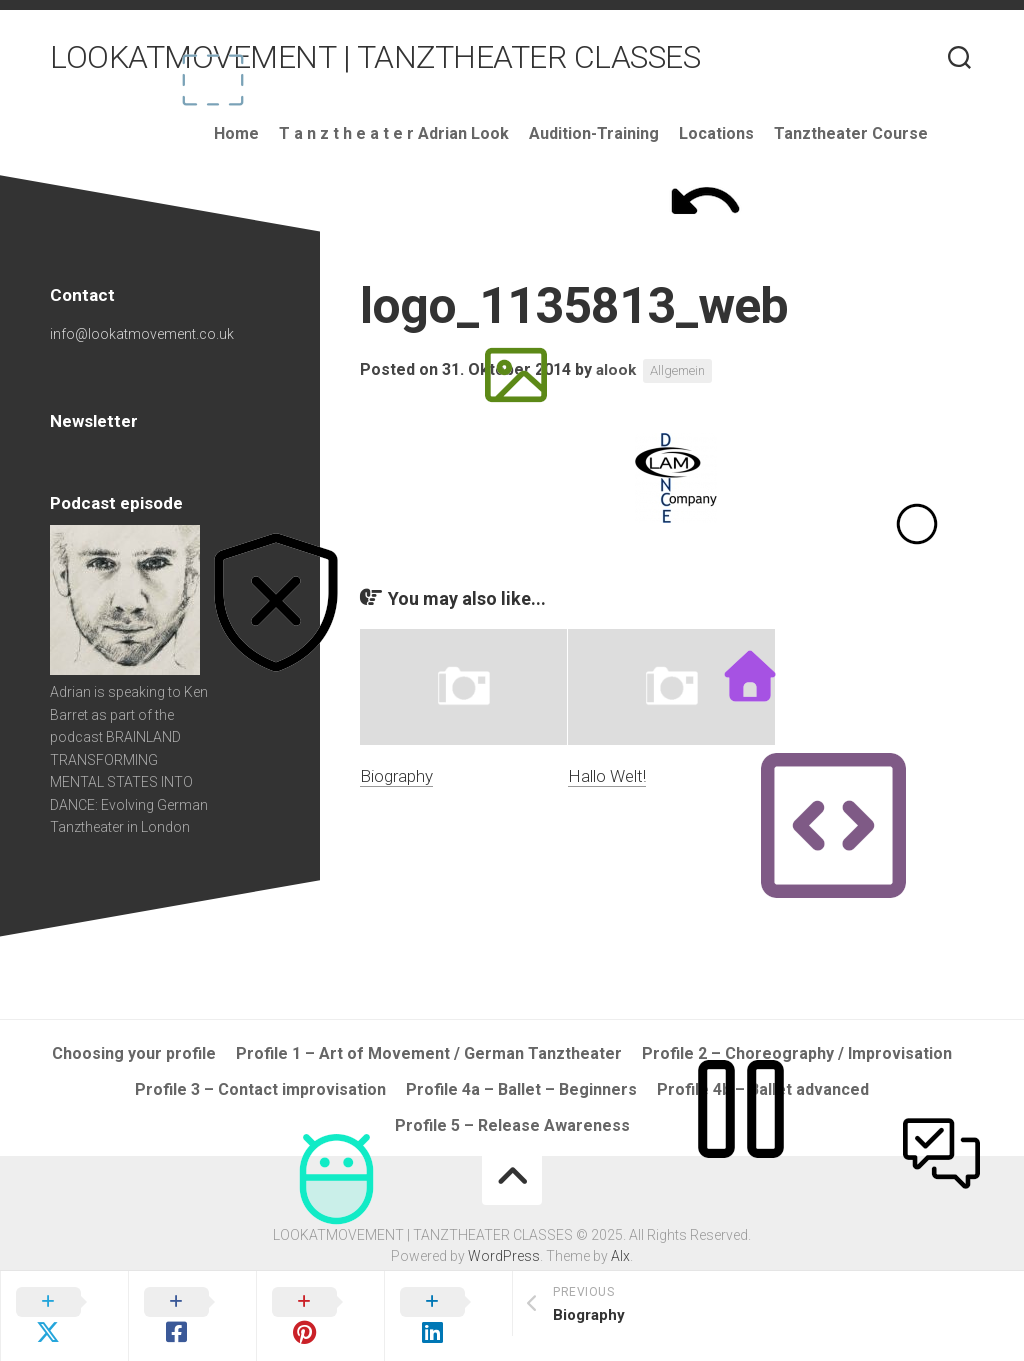 The width and height of the screenshot is (1024, 1361). What do you see at coordinates (705, 200) in the screenshot?
I see `undo the last action` at bounding box center [705, 200].